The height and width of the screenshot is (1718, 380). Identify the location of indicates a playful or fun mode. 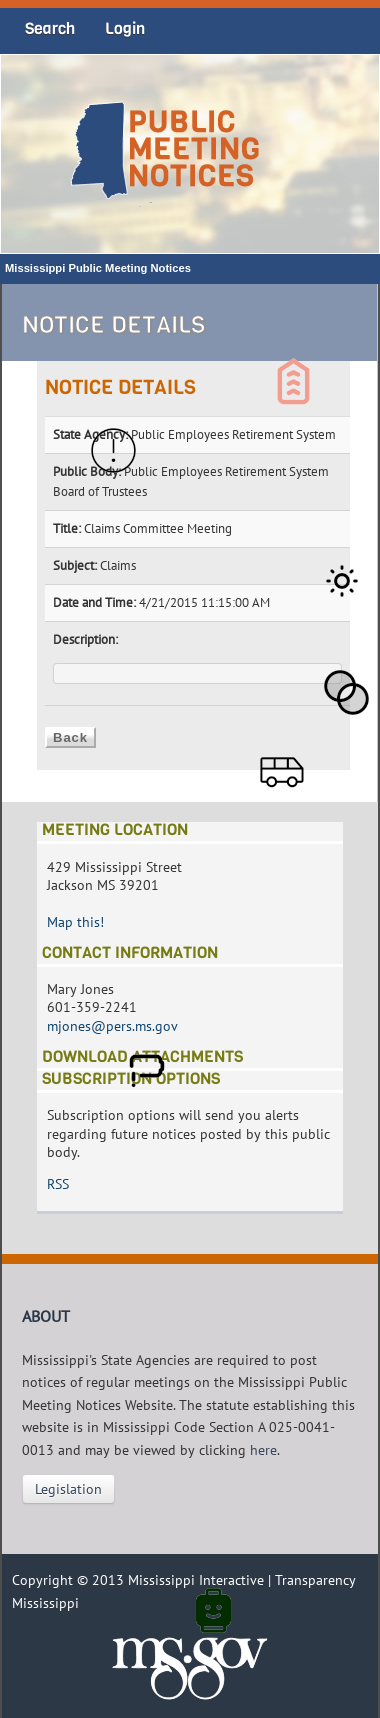
(213, 1610).